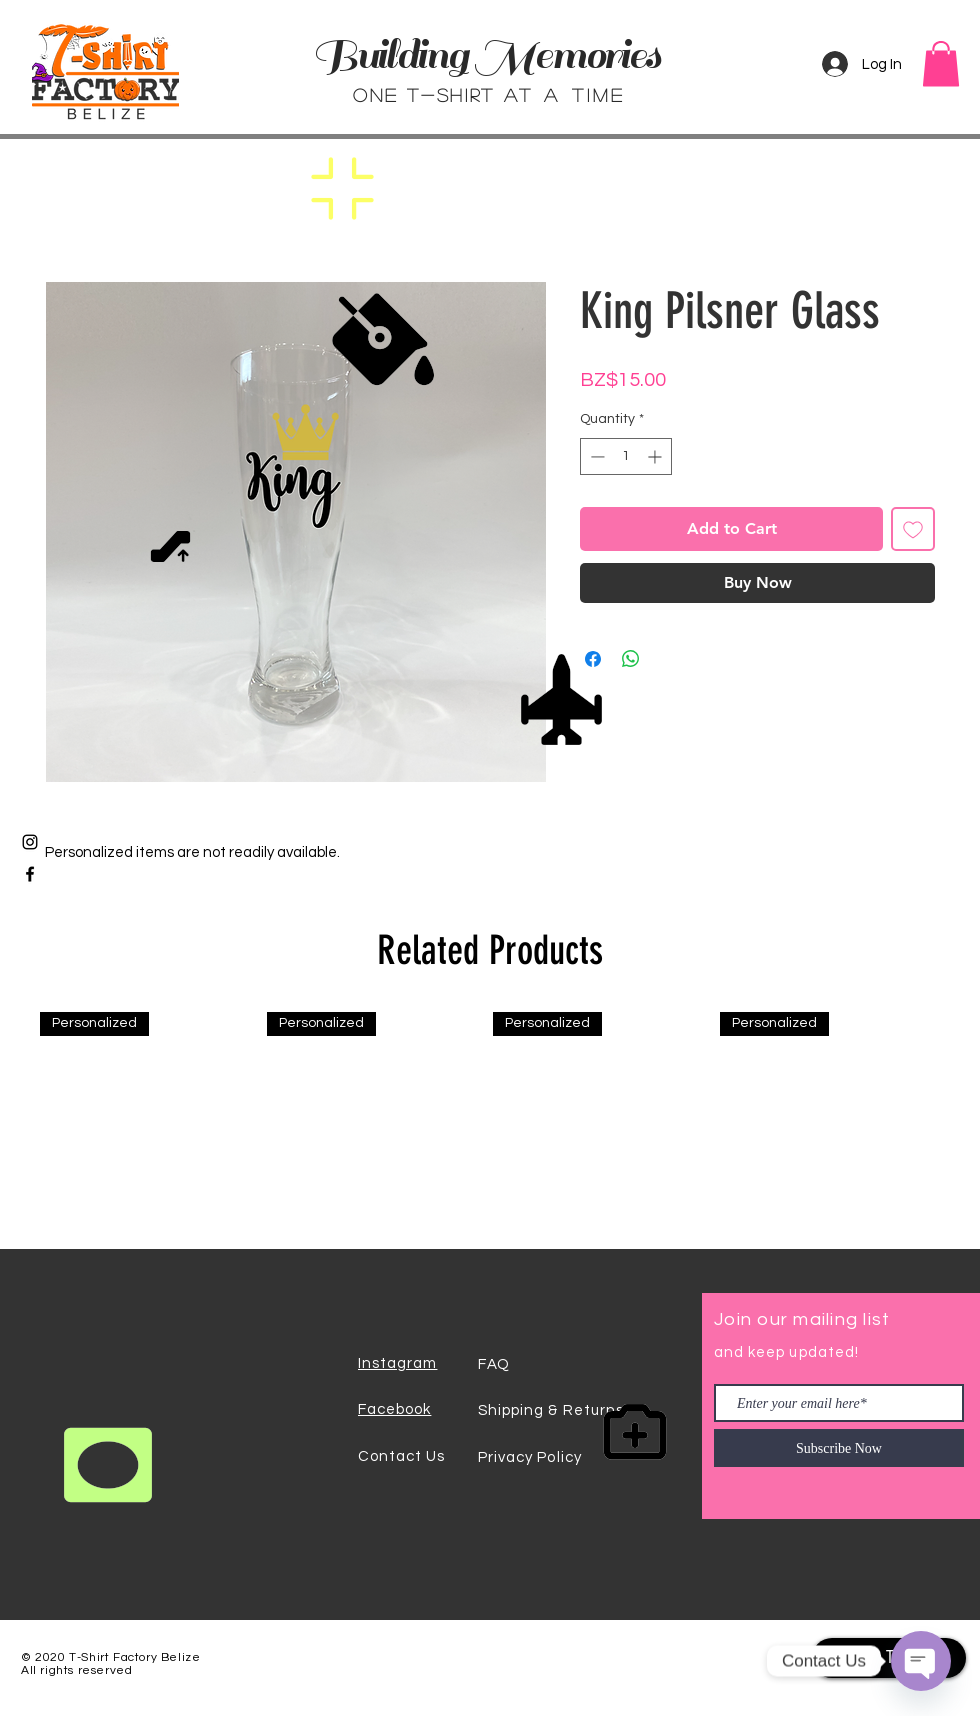 This screenshot has height=1716, width=980. I want to click on apply vignette effect to image, so click(108, 1465).